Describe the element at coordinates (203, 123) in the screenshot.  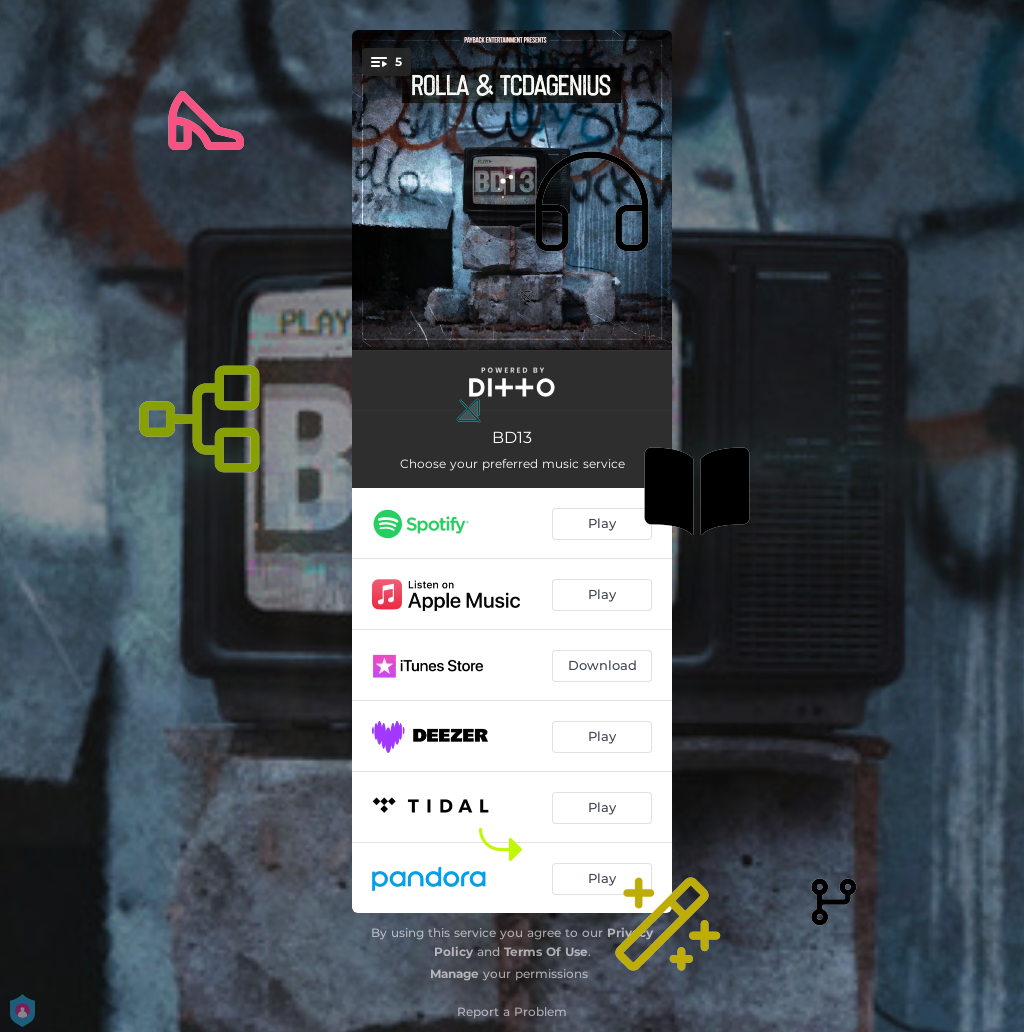
I see `browse women's shoes or footwear` at that location.